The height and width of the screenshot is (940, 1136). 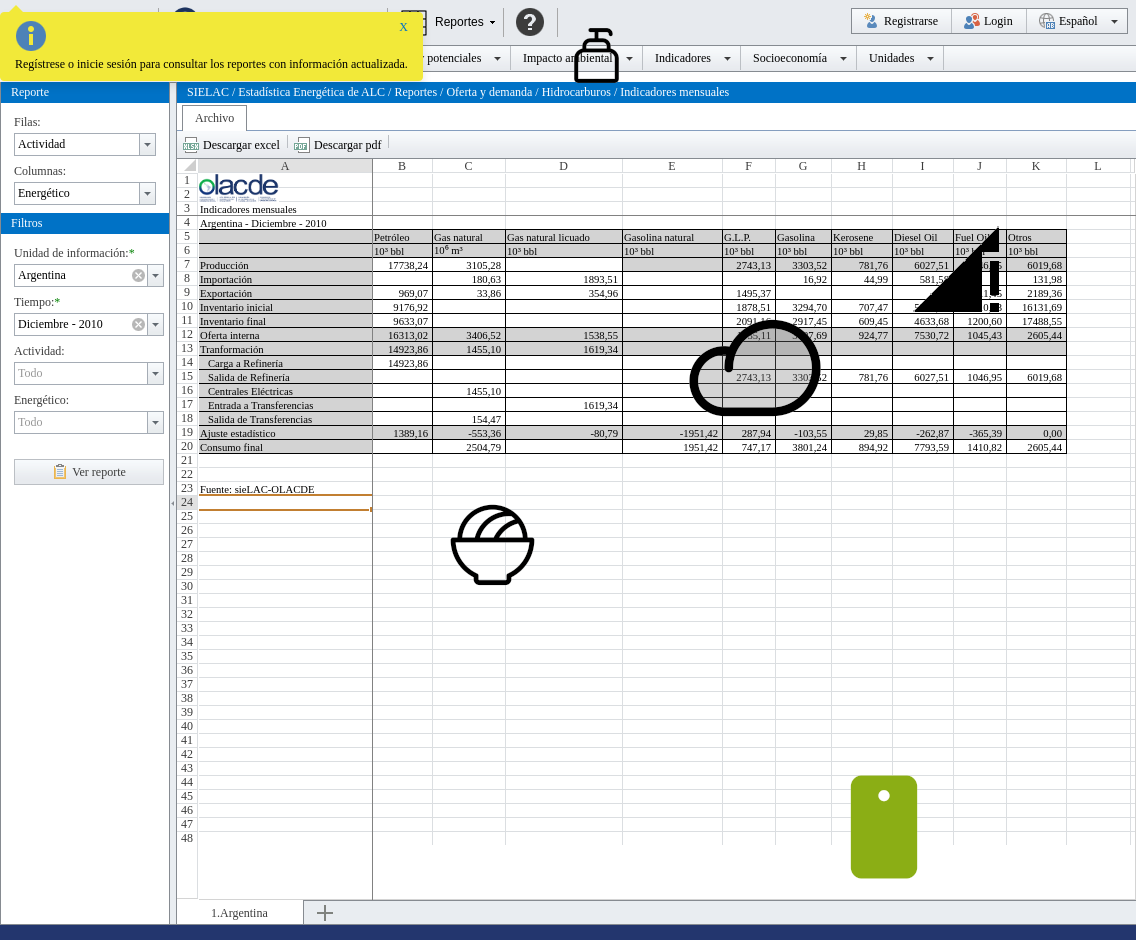 I want to click on access device camera from mobile, so click(x=884, y=827).